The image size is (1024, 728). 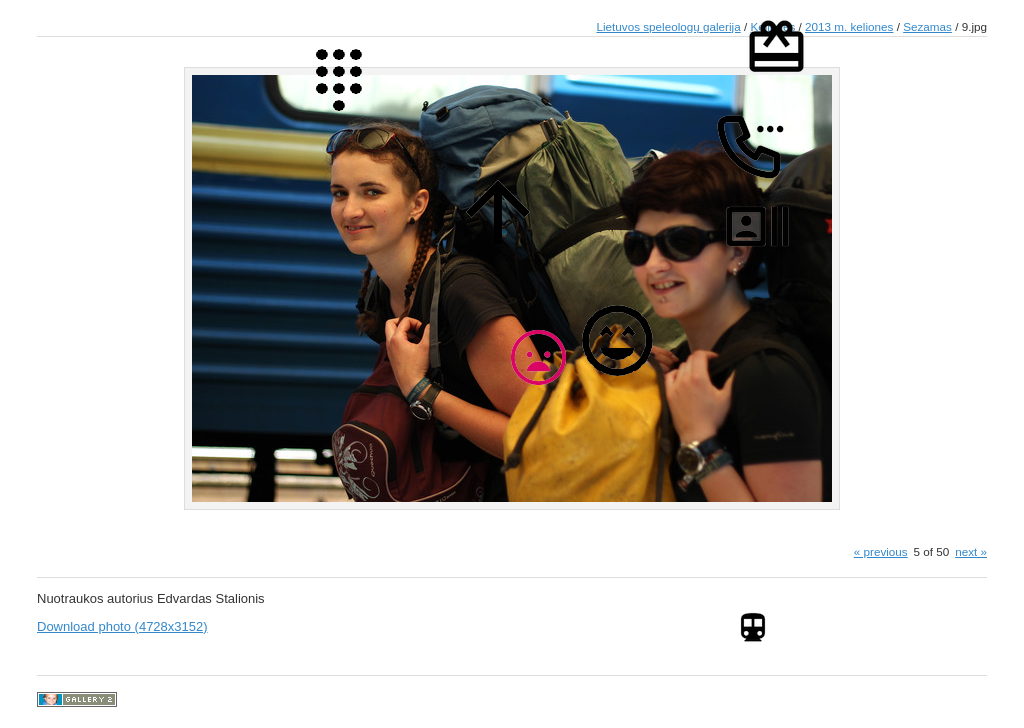 What do you see at coordinates (753, 628) in the screenshot?
I see `get public transit directions` at bounding box center [753, 628].